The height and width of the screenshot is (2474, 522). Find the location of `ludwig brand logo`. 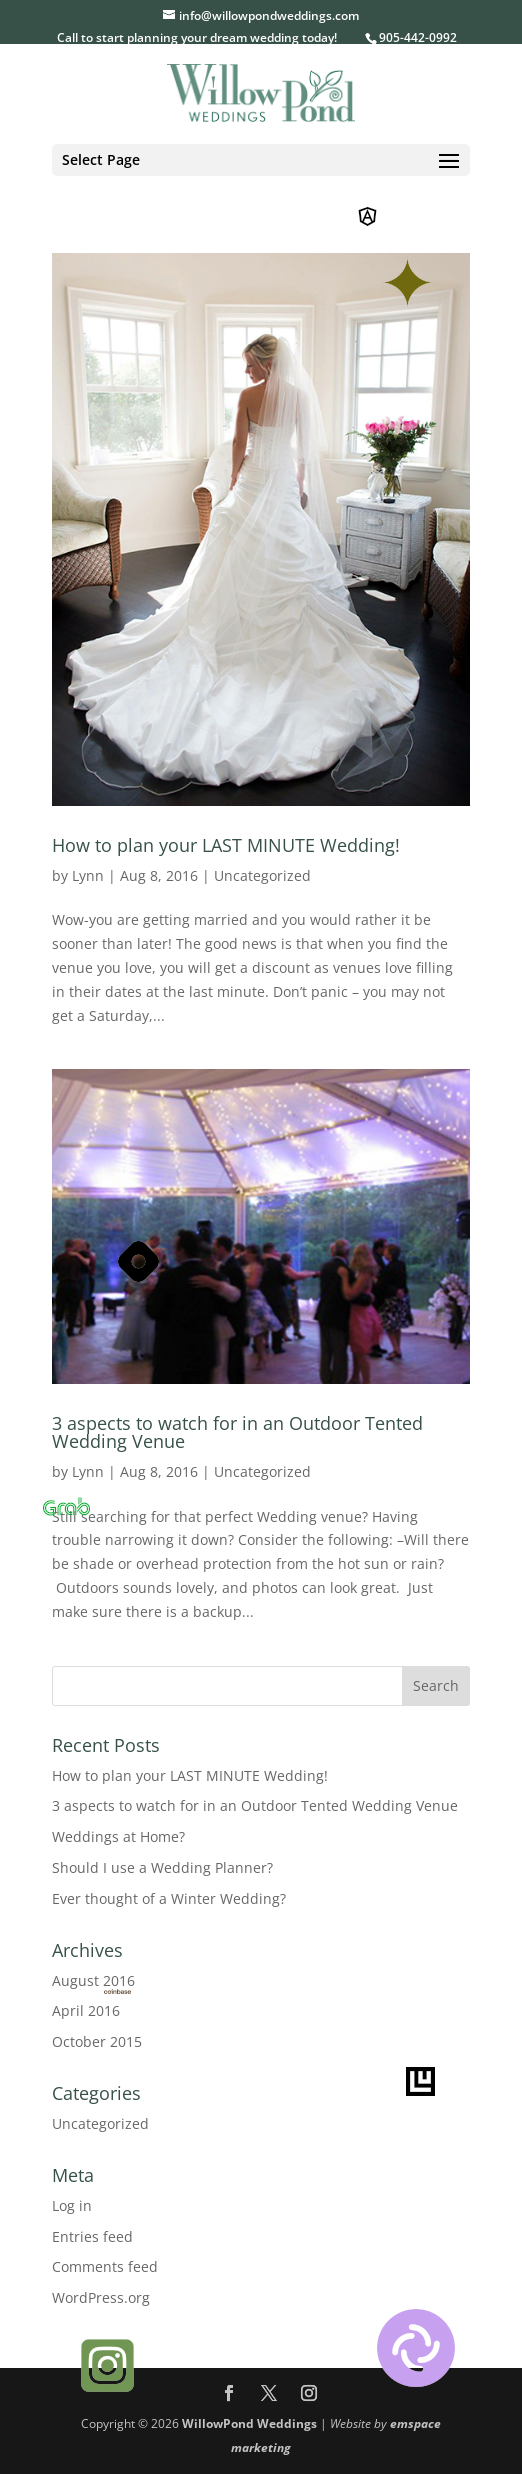

ludwig brand logo is located at coordinates (420, 2081).